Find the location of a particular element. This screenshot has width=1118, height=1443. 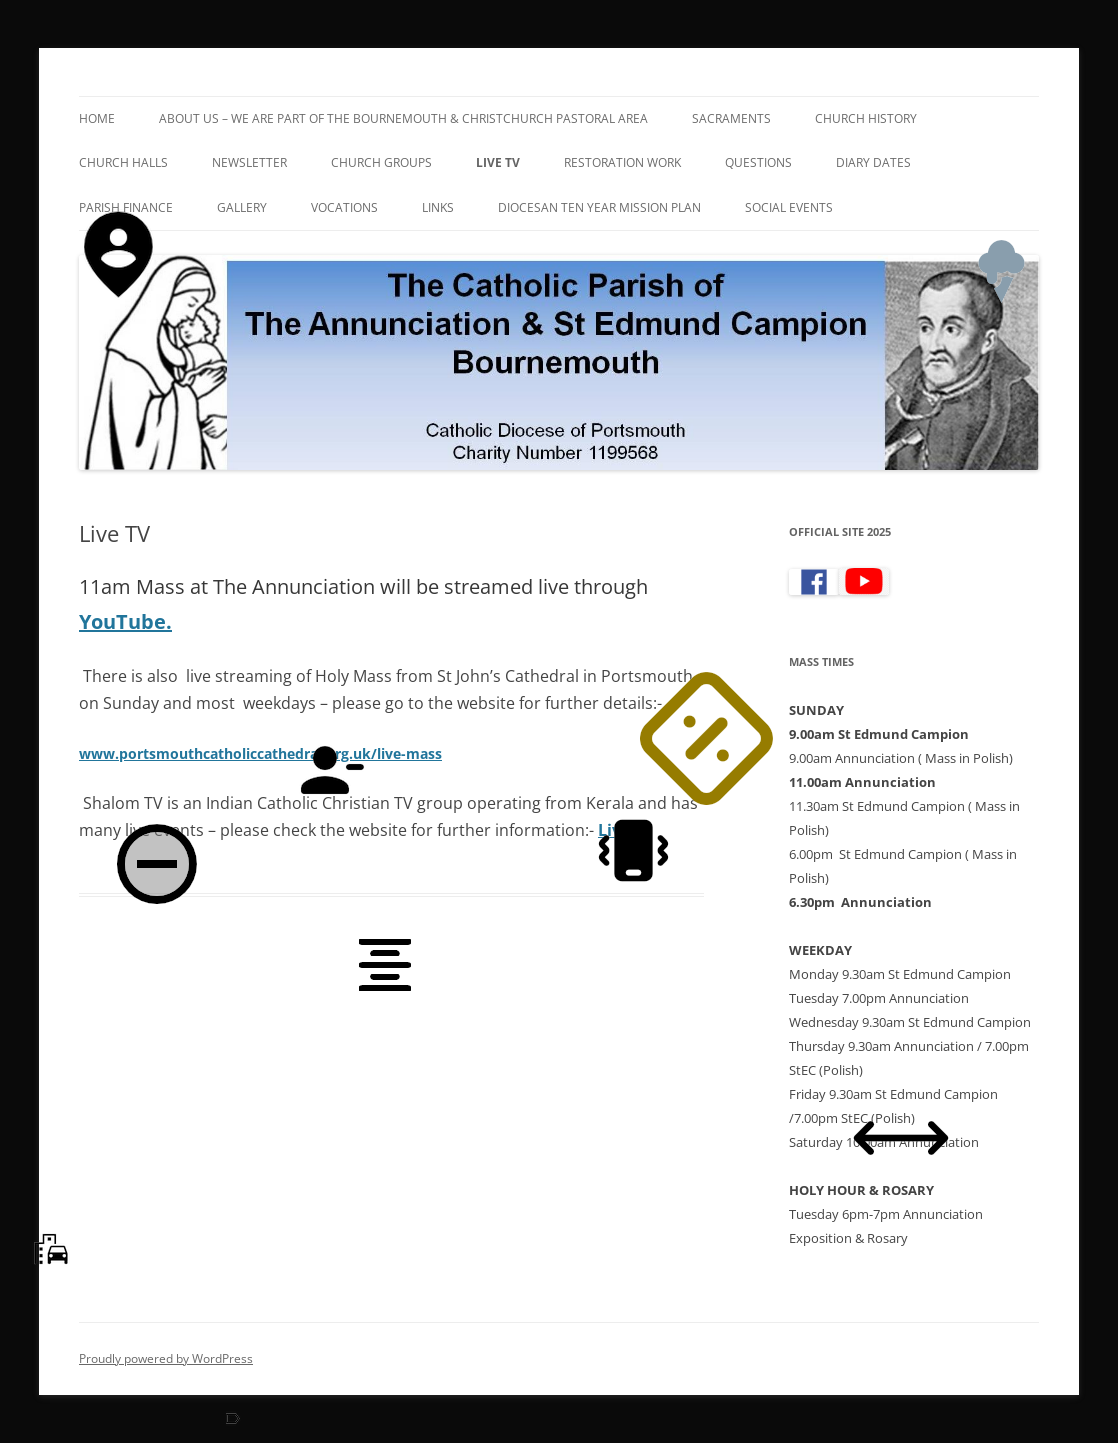

browse dessert or ice cream options is located at coordinates (1001, 271).